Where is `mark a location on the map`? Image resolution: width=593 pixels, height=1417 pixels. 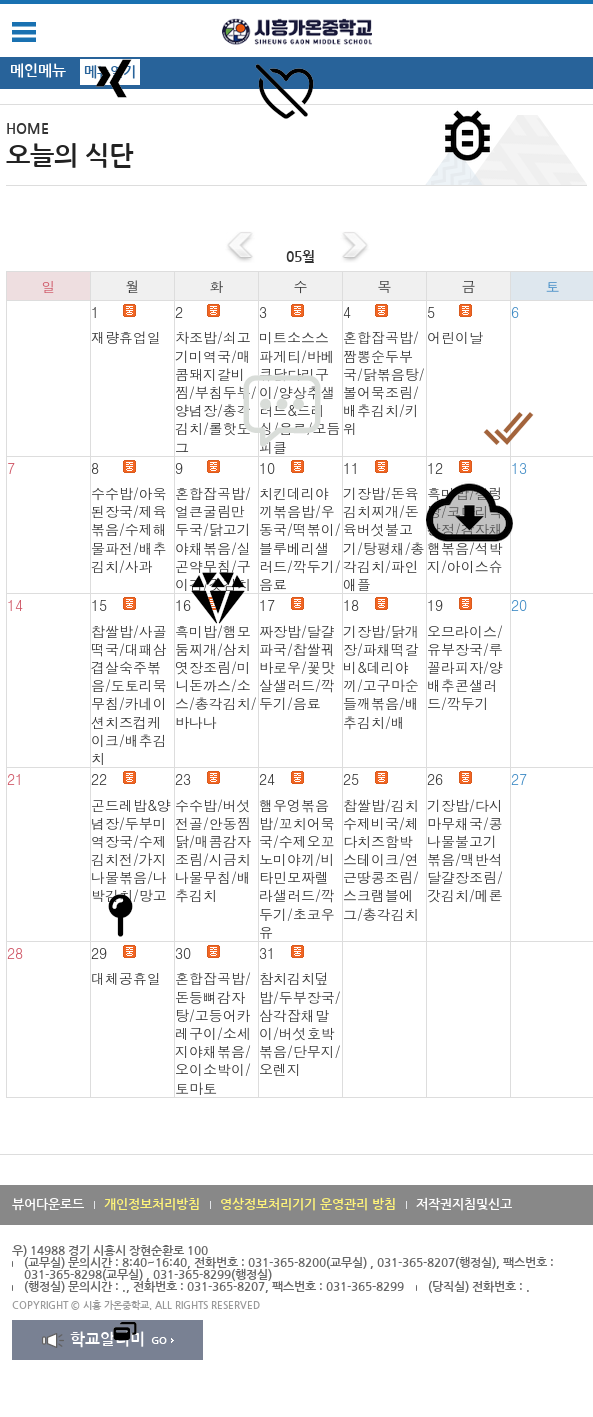
mark a location on the map is located at coordinates (120, 915).